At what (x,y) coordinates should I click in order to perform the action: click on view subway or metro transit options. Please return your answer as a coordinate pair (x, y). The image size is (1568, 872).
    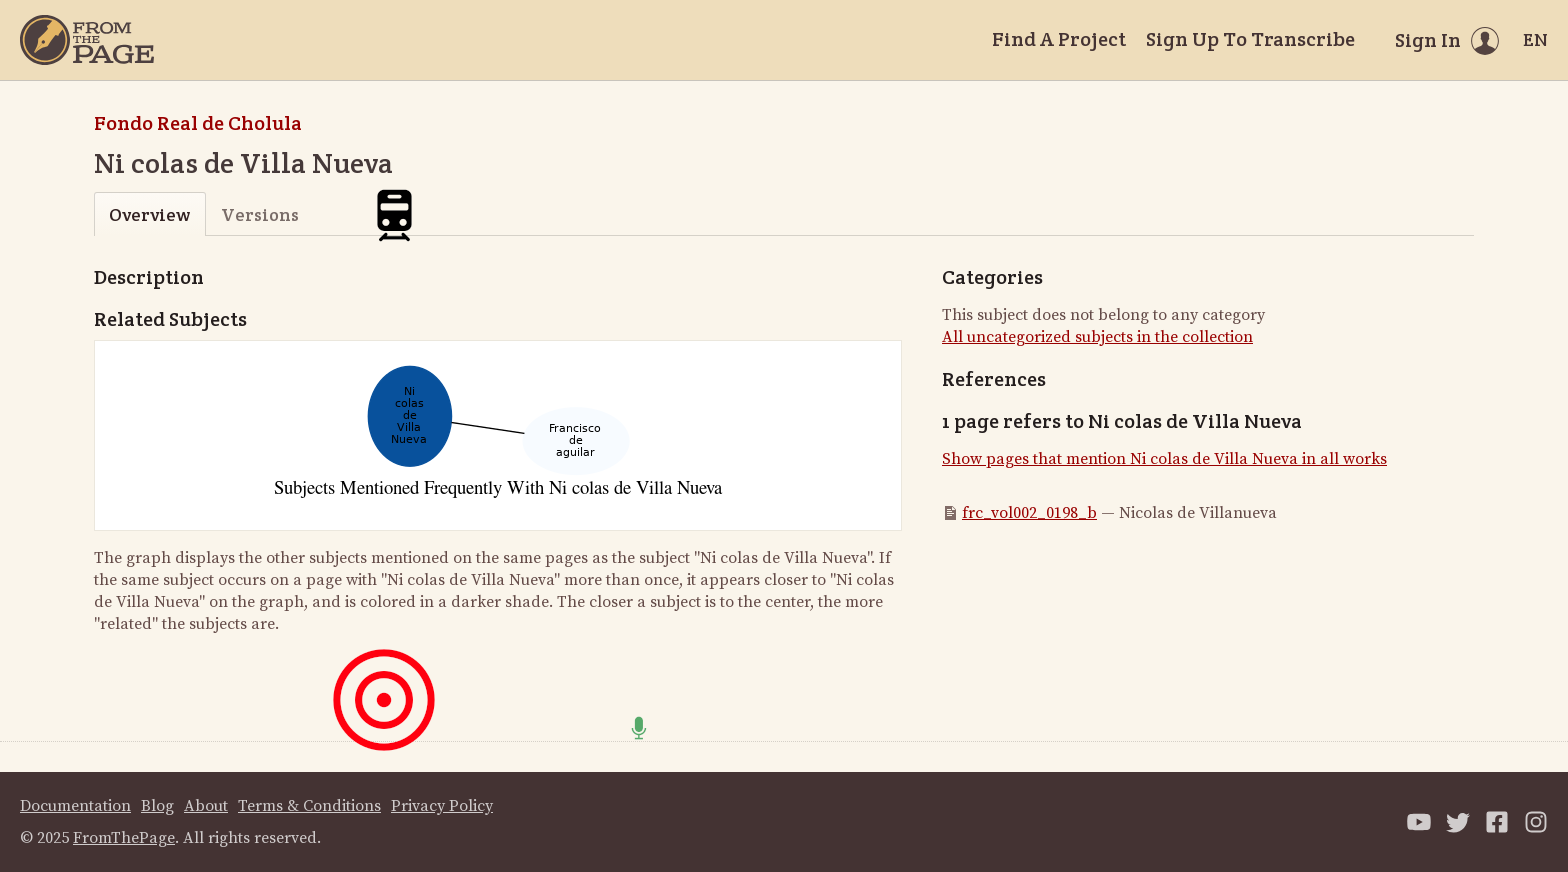
    Looking at the image, I should click on (394, 215).